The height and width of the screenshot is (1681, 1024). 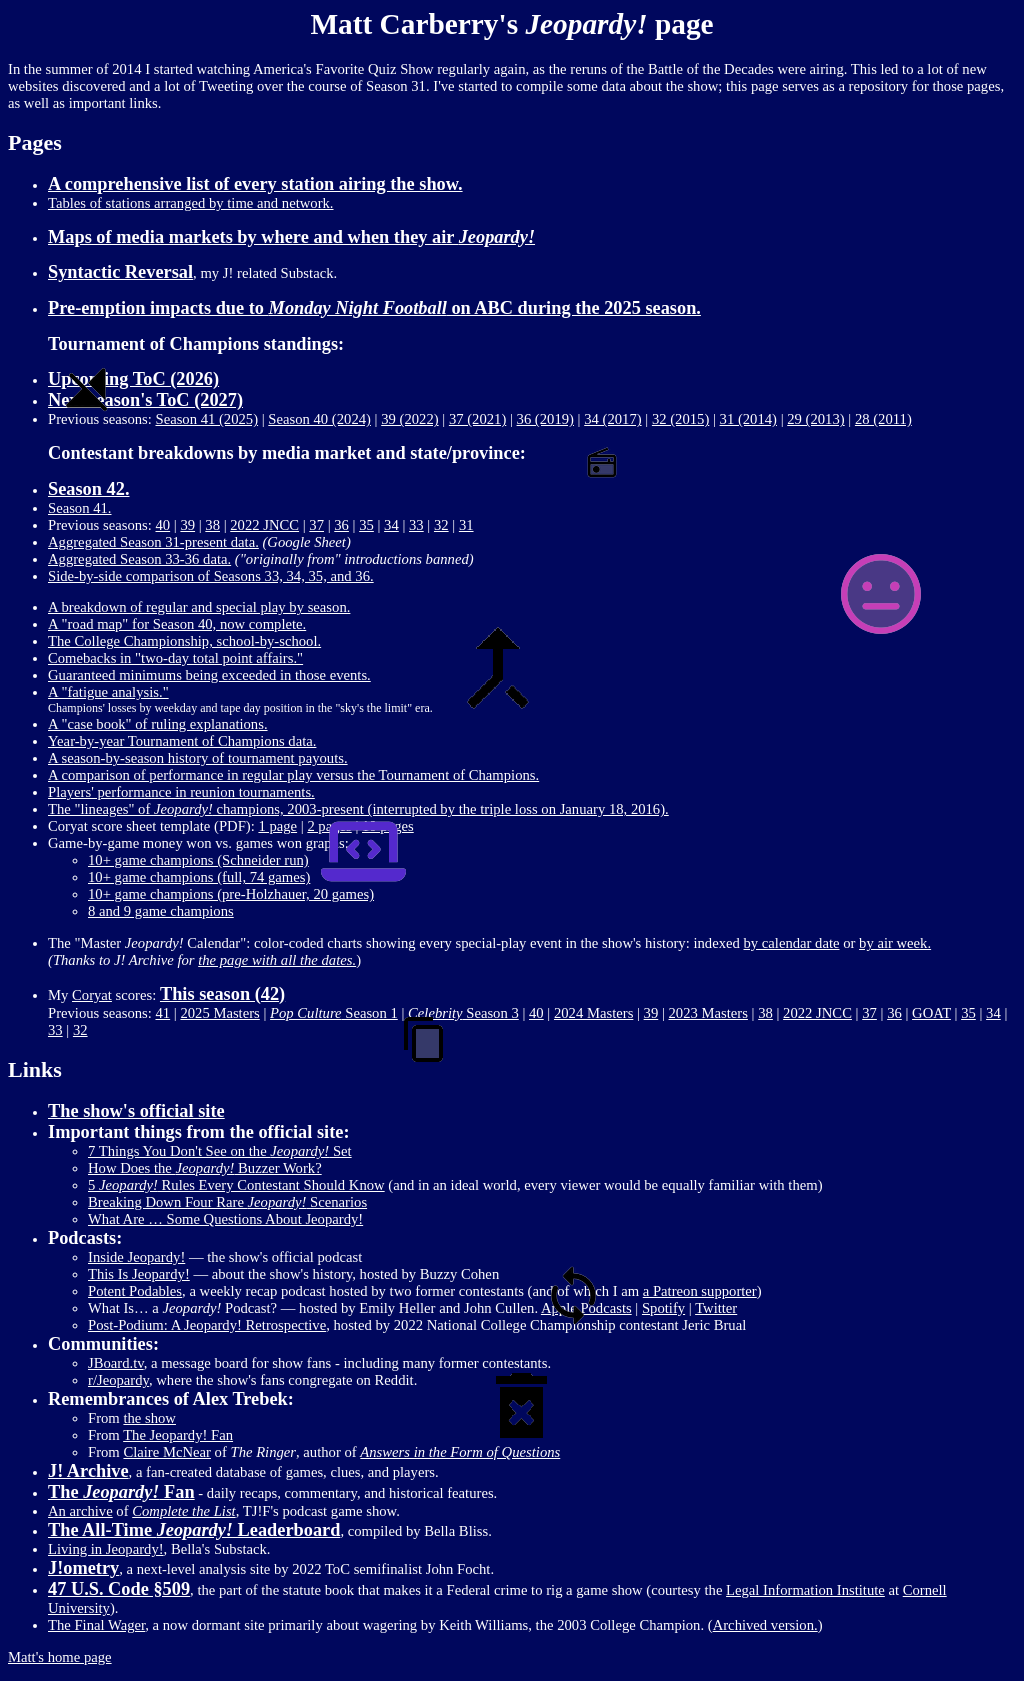 I want to click on access radio or audio streaming, so click(x=602, y=463).